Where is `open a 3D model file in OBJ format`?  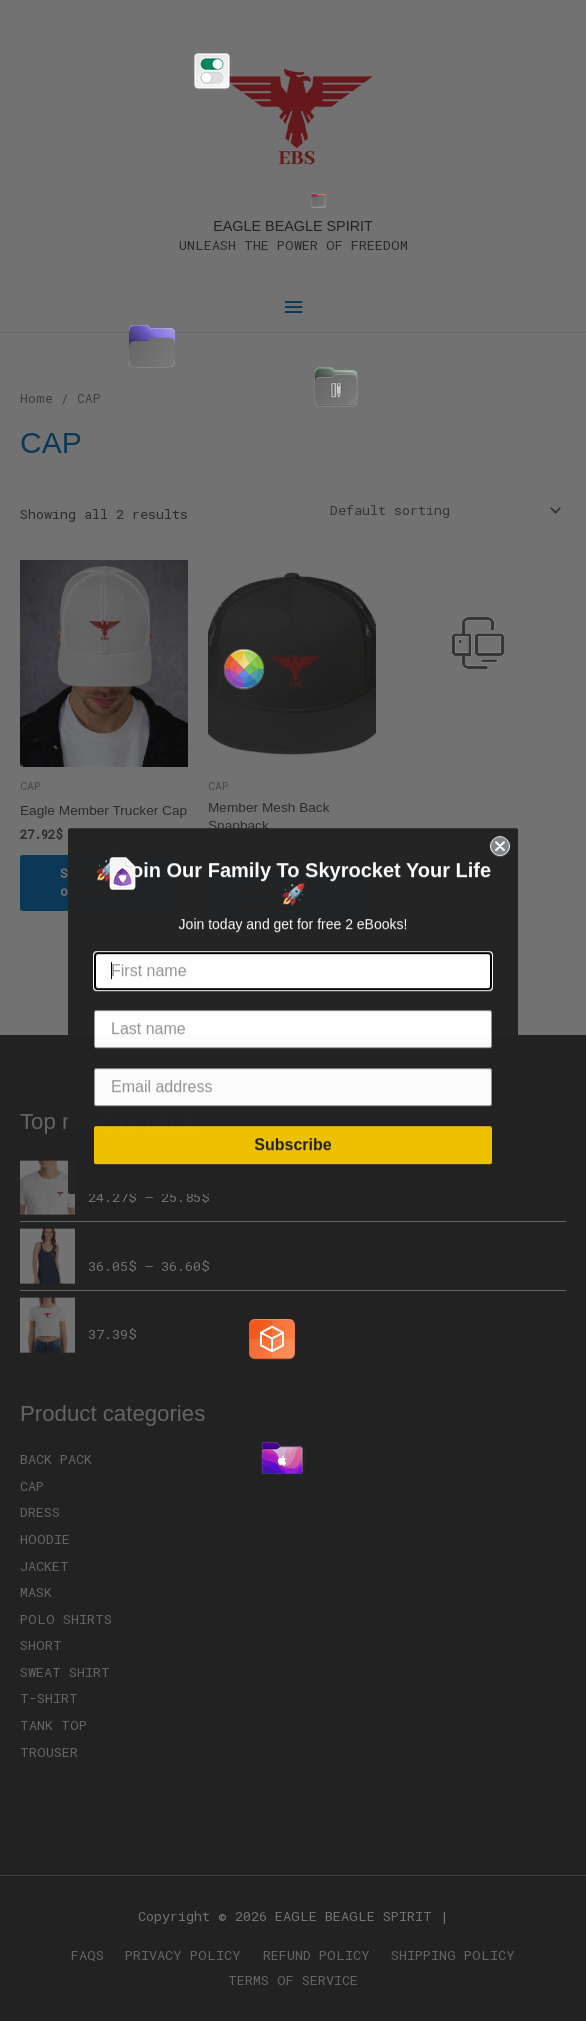
open a 3D model file in OBJ format is located at coordinates (272, 1338).